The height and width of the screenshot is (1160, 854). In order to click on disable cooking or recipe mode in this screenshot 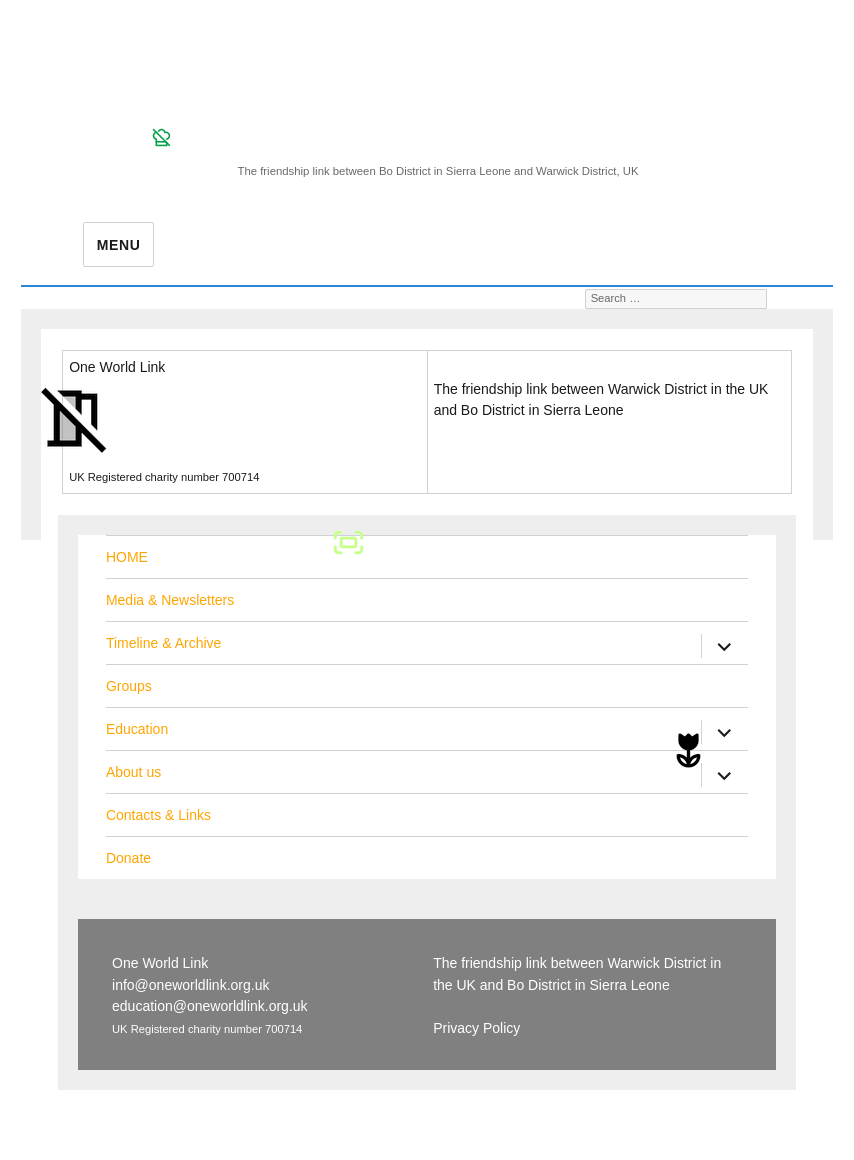, I will do `click(161, 137)`.